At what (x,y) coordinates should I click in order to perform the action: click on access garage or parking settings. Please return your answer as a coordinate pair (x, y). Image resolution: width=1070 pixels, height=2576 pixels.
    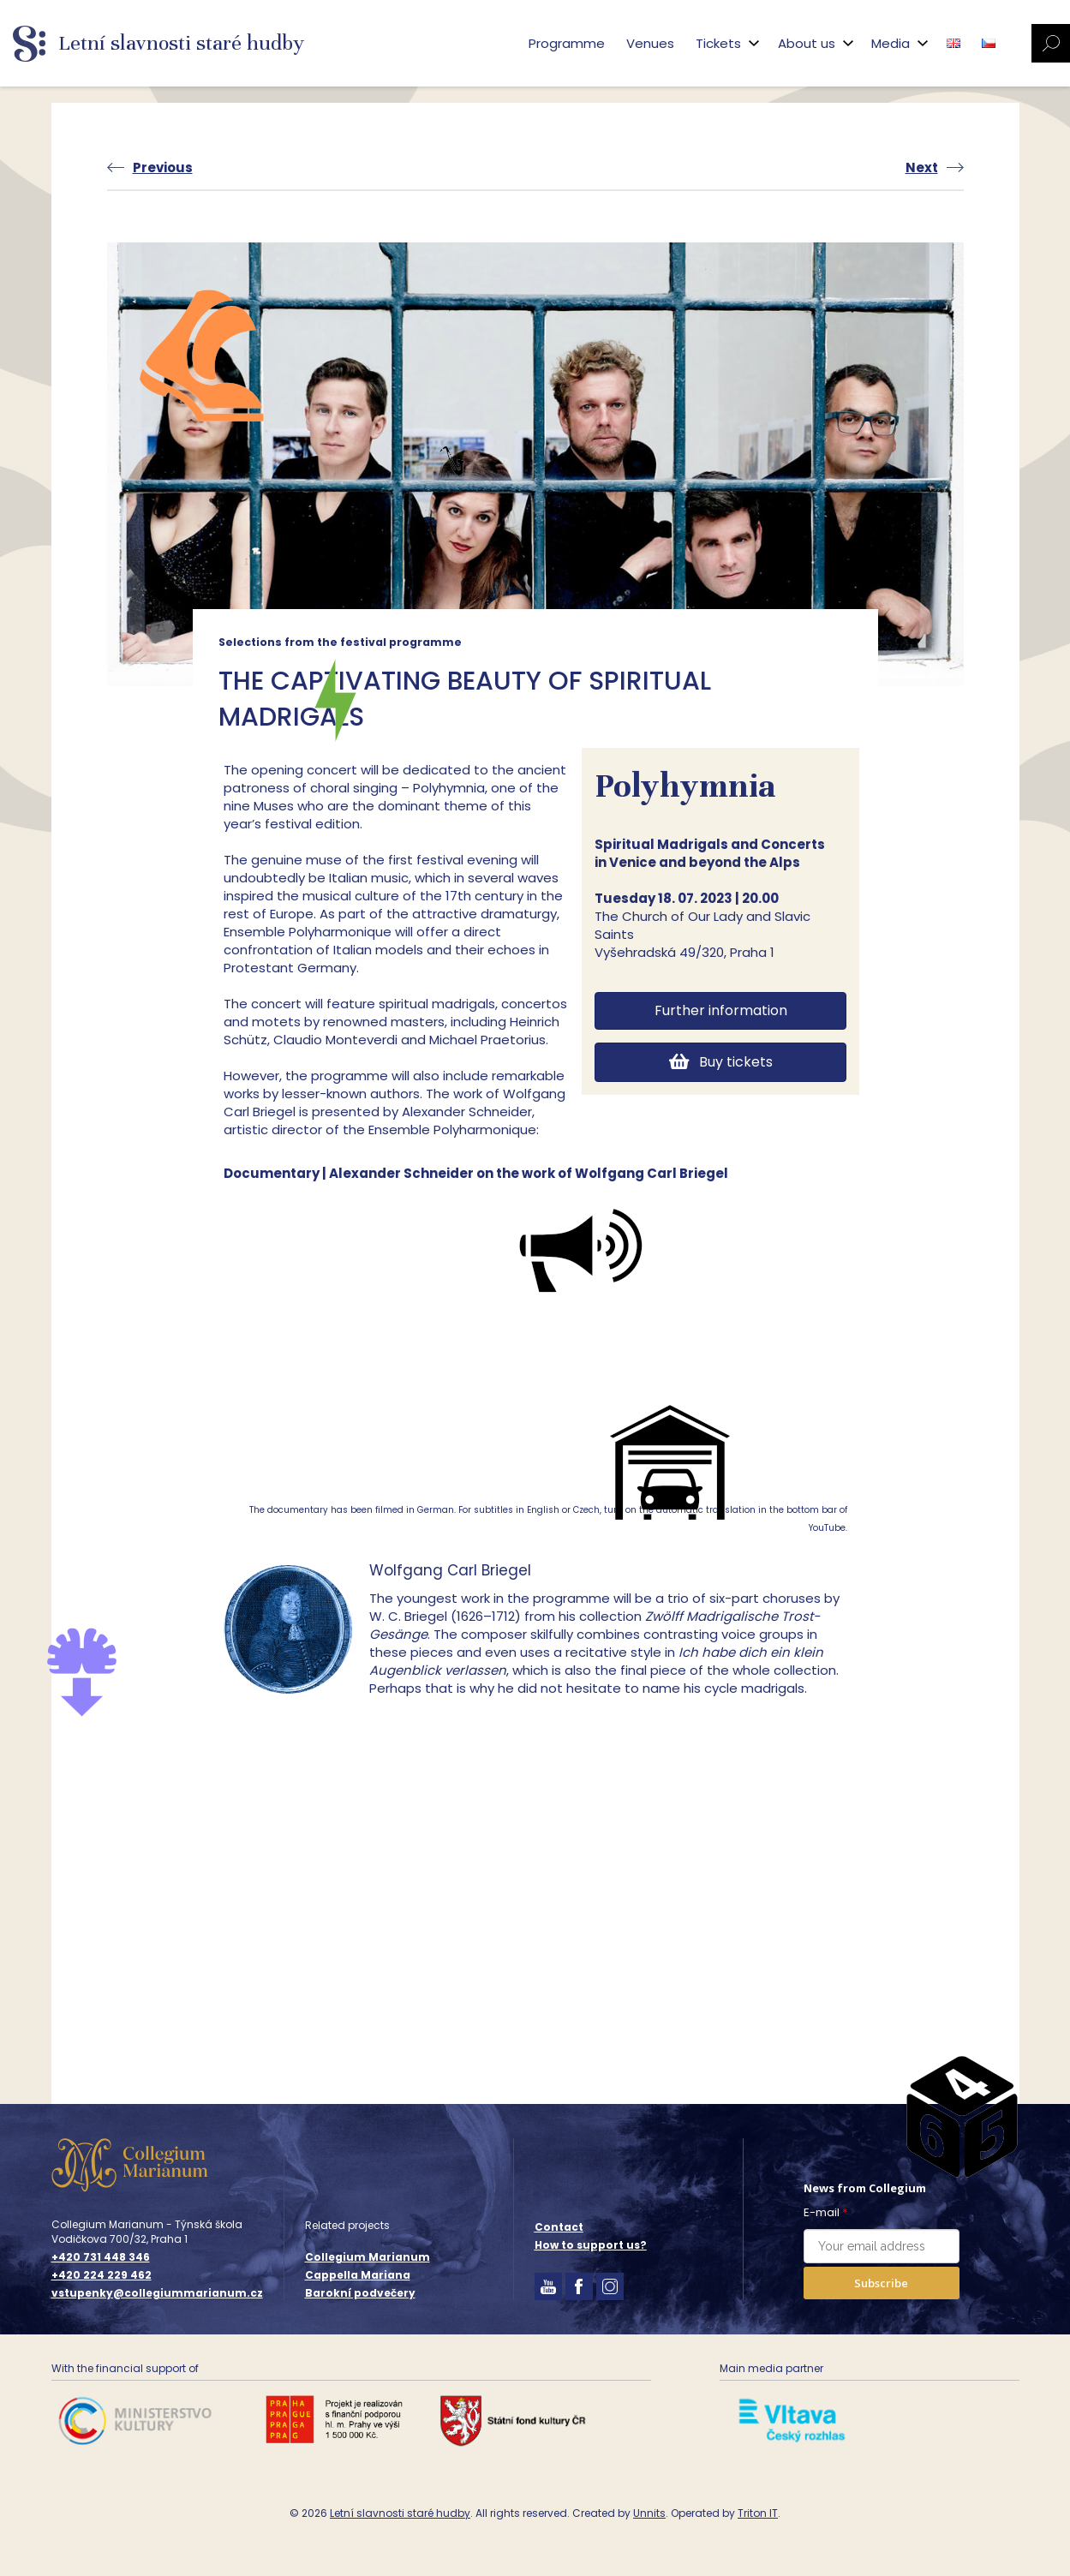
    Looking at the image, I should click on (670, 1459).